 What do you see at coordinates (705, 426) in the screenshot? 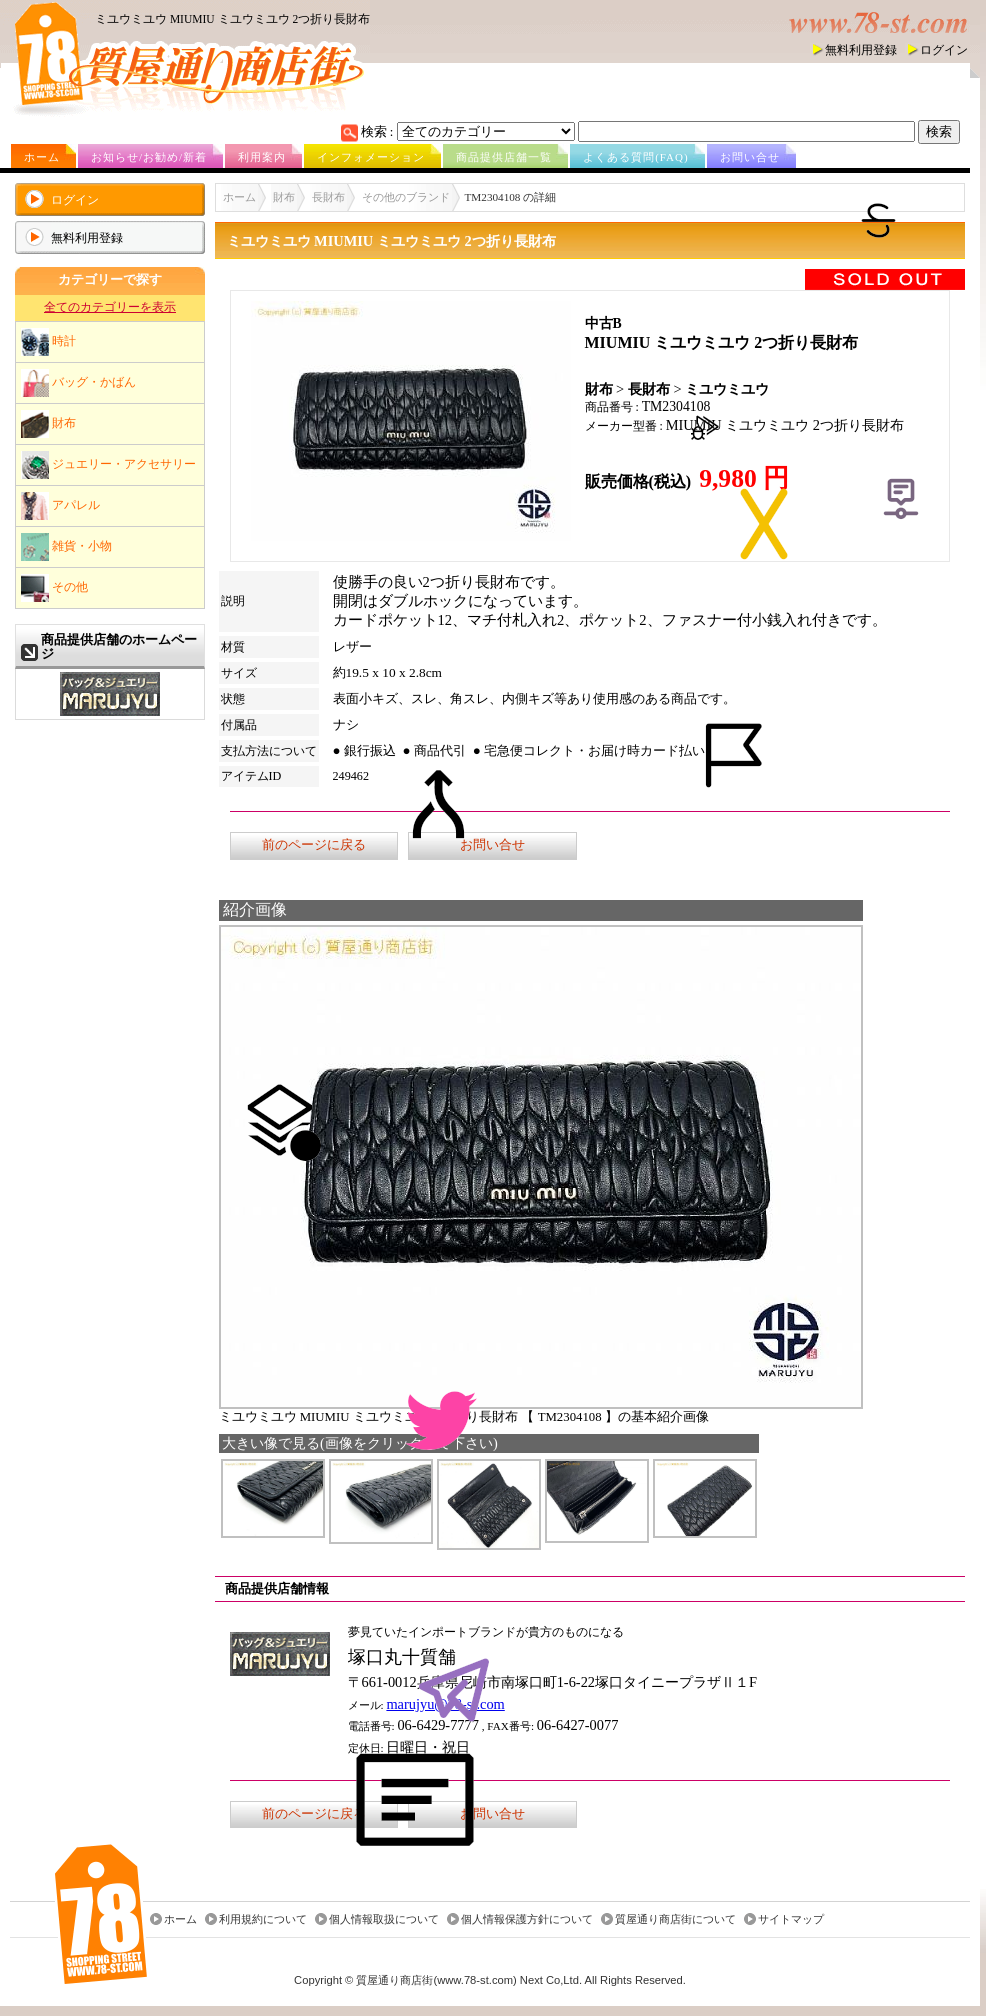
I see `run debugger on all files or projects` at bounding box center [705, 426].